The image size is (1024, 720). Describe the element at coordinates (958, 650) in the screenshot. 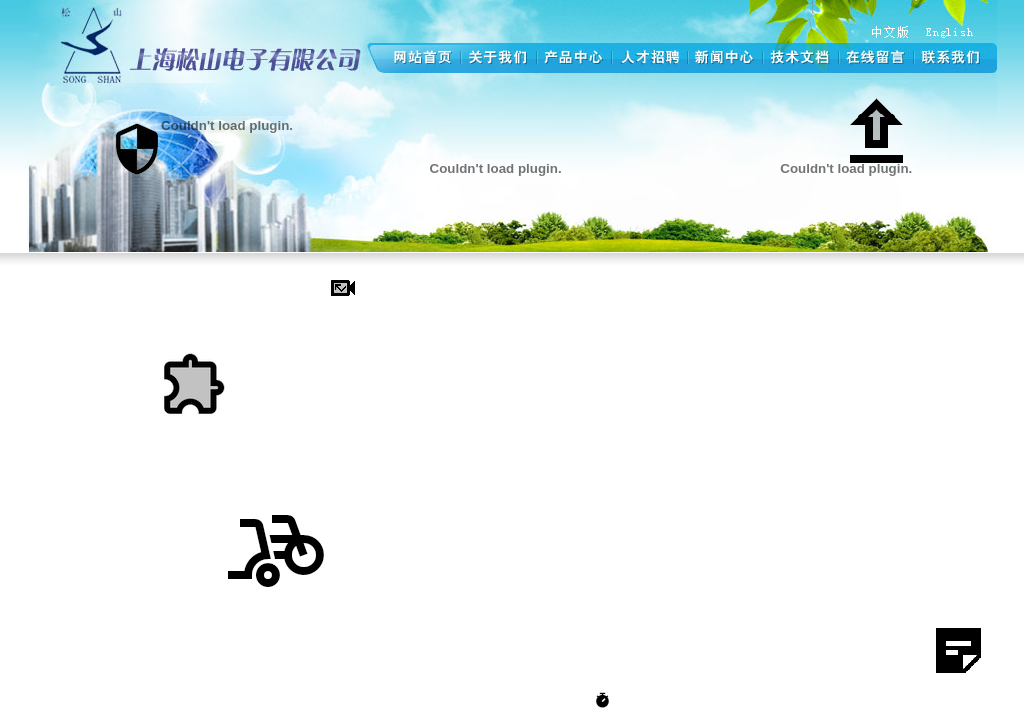

I see `create a new sticky note` at that location.